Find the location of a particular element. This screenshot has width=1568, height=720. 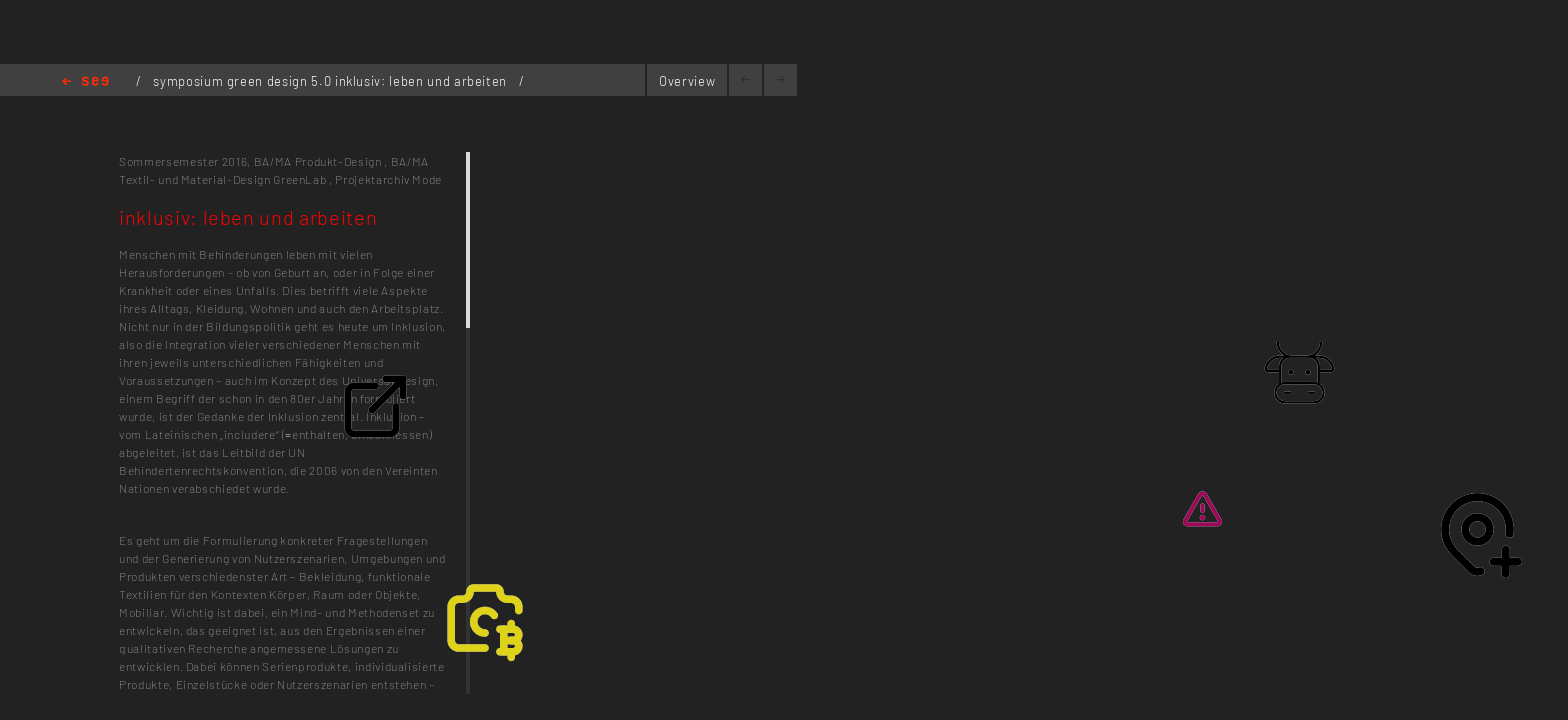

open link in a new tab or window is located at coordinates (375, 406).